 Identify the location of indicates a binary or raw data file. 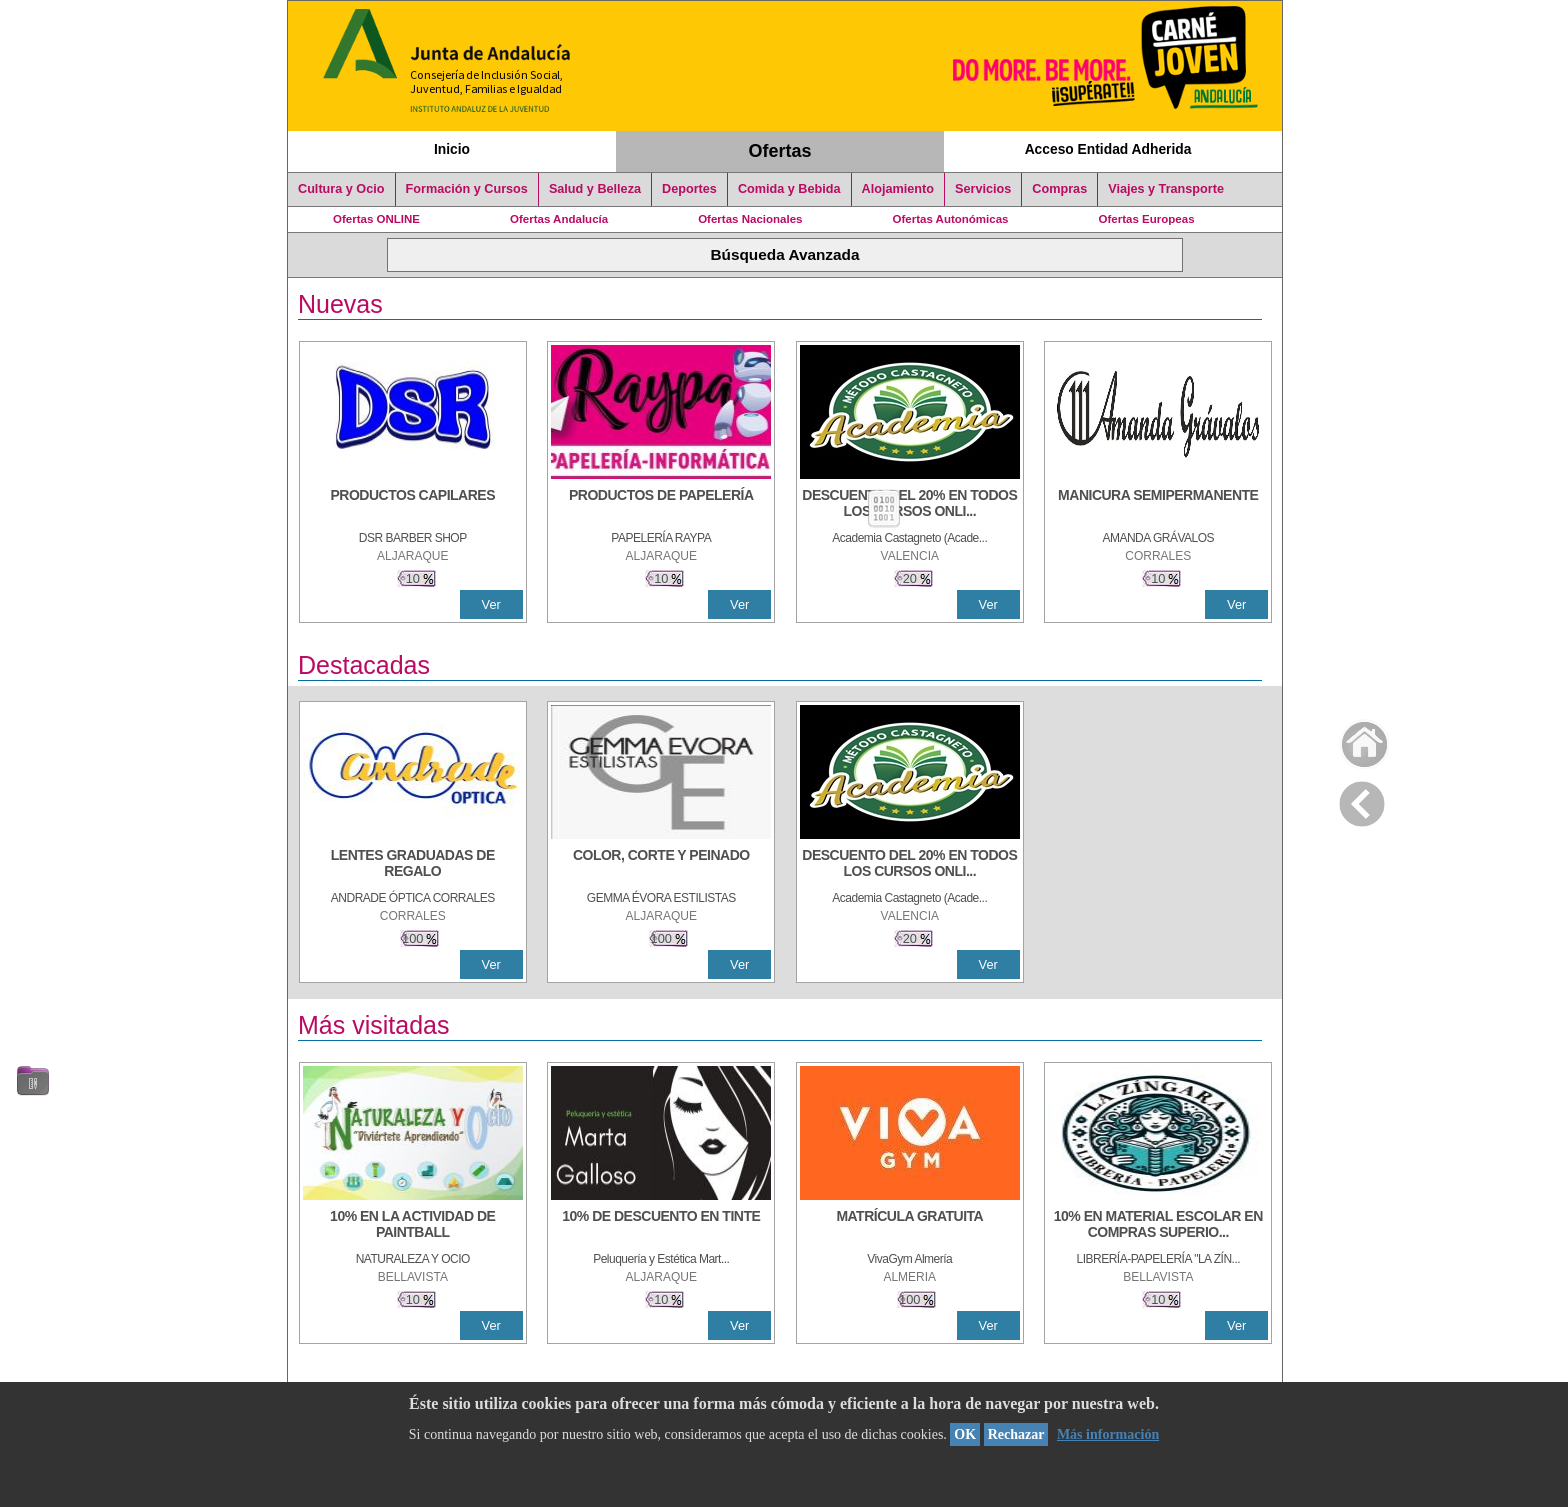
(884, 508).